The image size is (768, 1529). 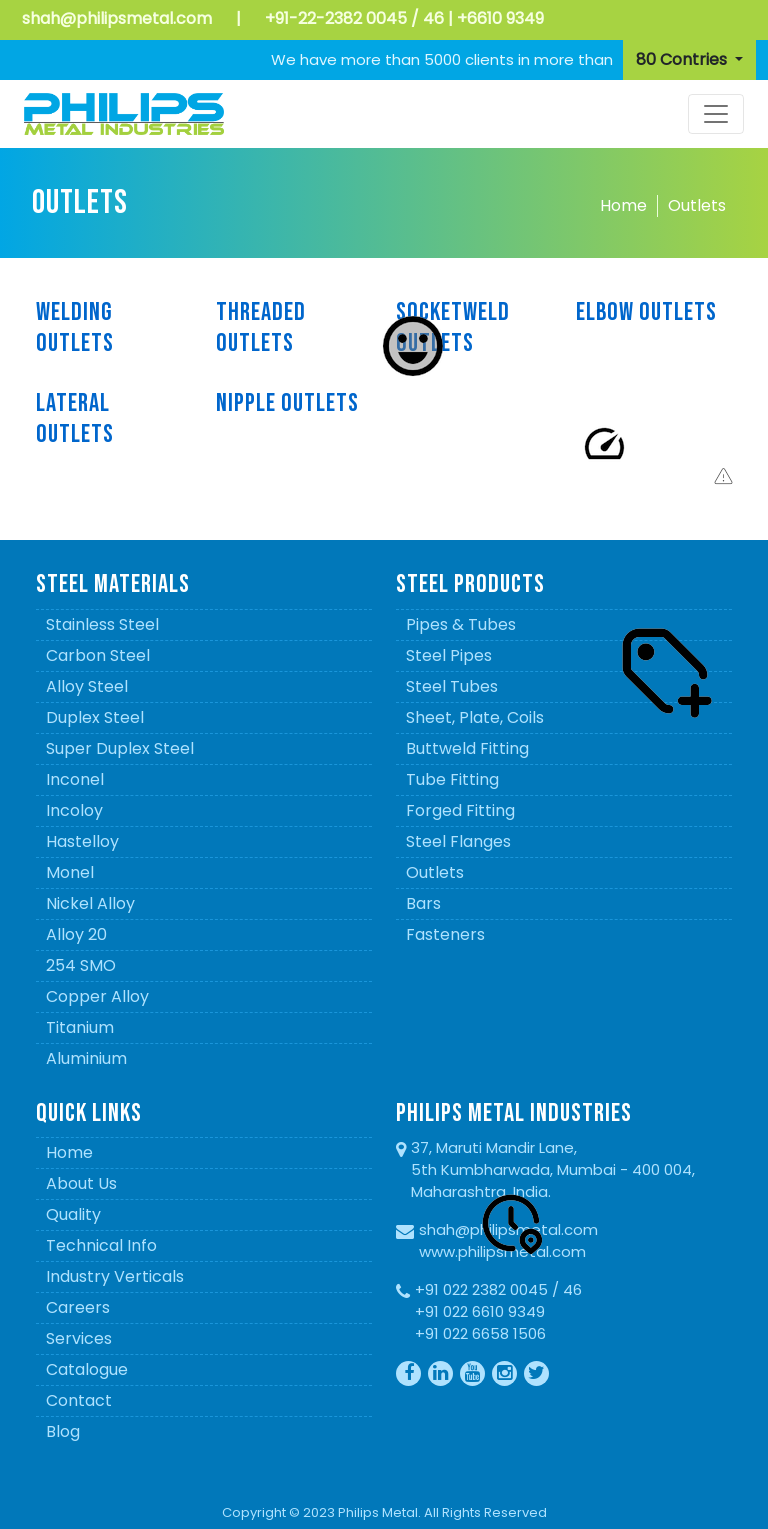 I want to click on set a location-based reminder, so click(x=511, y=1223).